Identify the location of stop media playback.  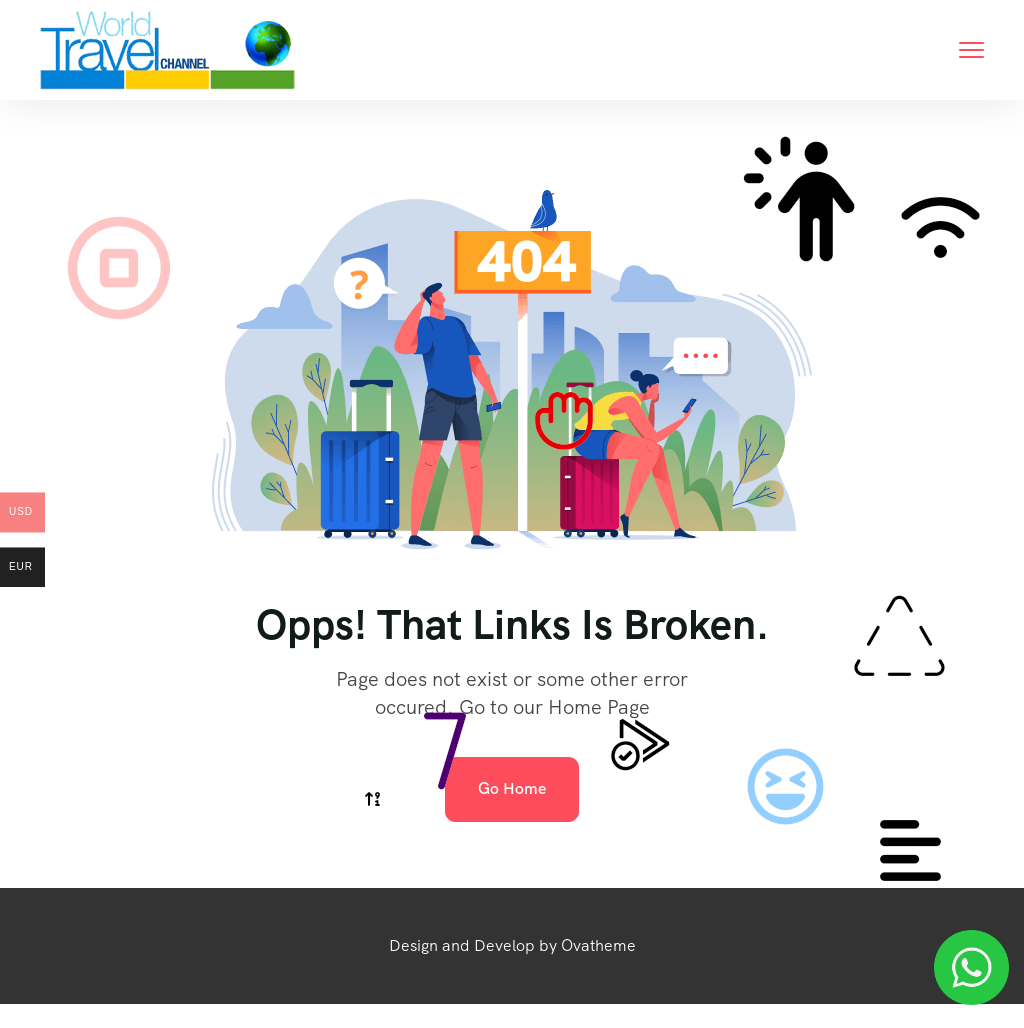
(119, 268).